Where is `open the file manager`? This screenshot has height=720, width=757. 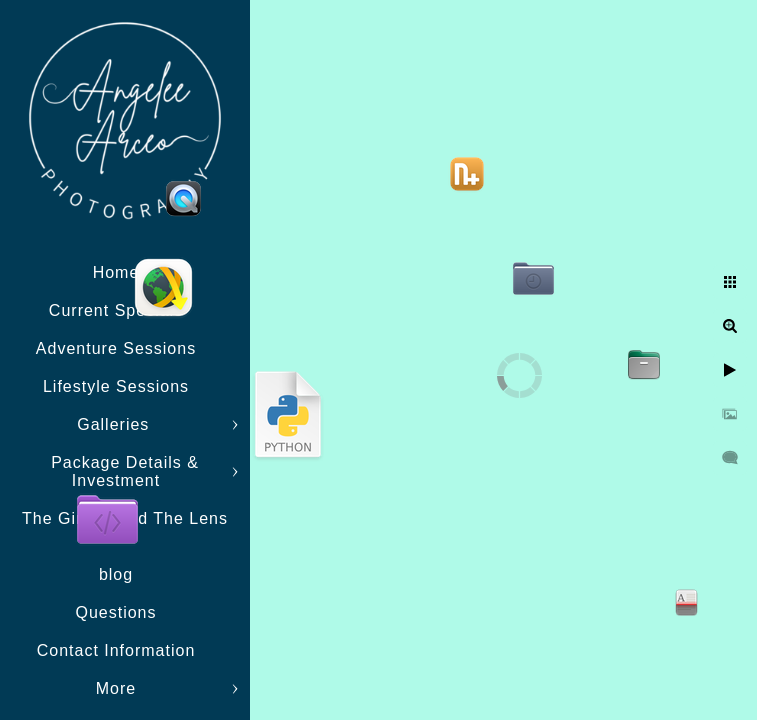
open the file manager is located at coordinates (644, 364).